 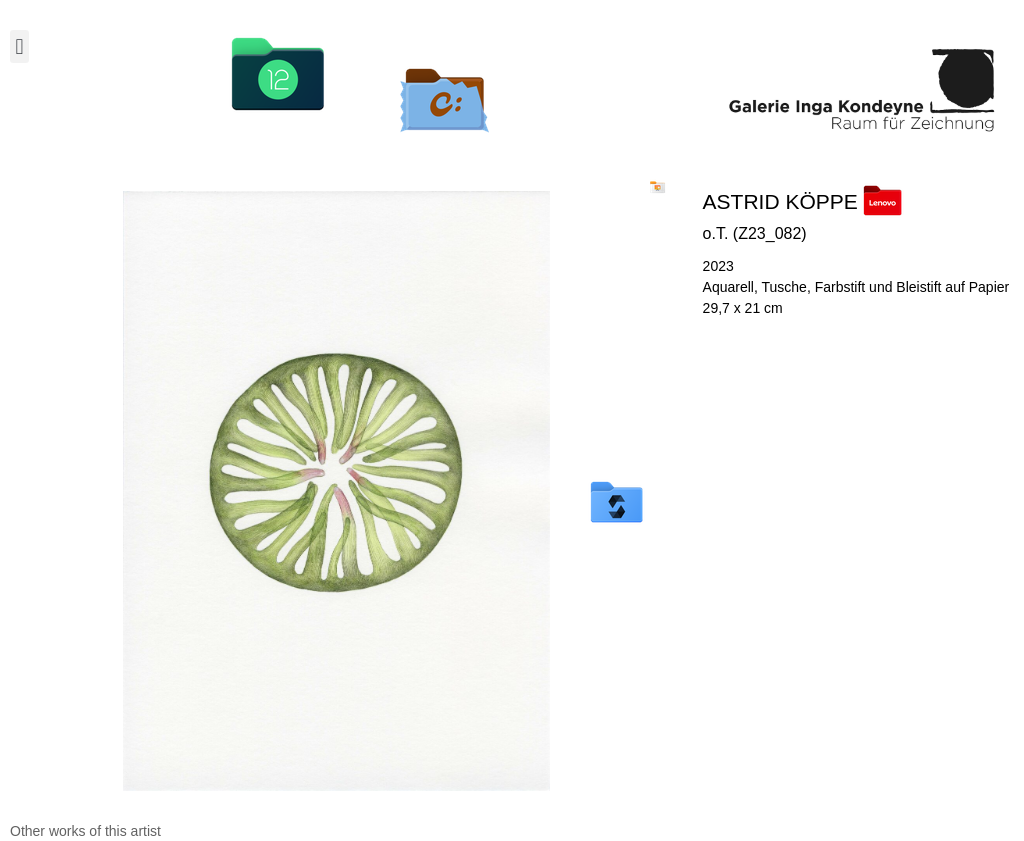 I want to click on open folder containing LibreOffice Impress presentations, so click(x=657, y=187).